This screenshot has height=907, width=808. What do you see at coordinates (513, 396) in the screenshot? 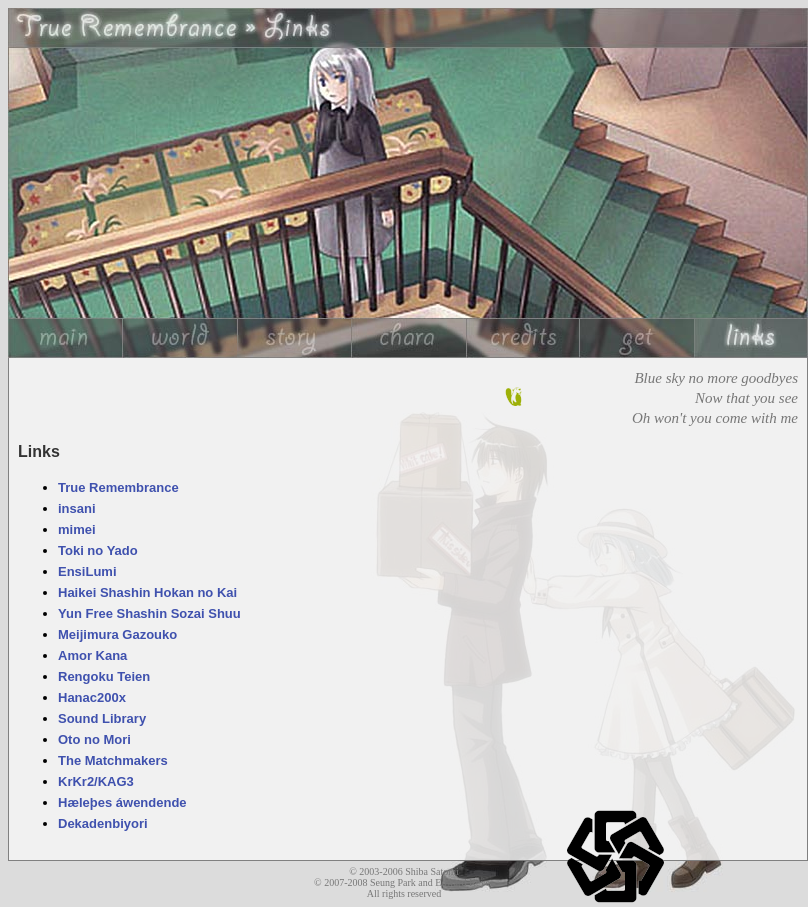
I see `open dbeaver database management application` at bounding box center [513, 396].